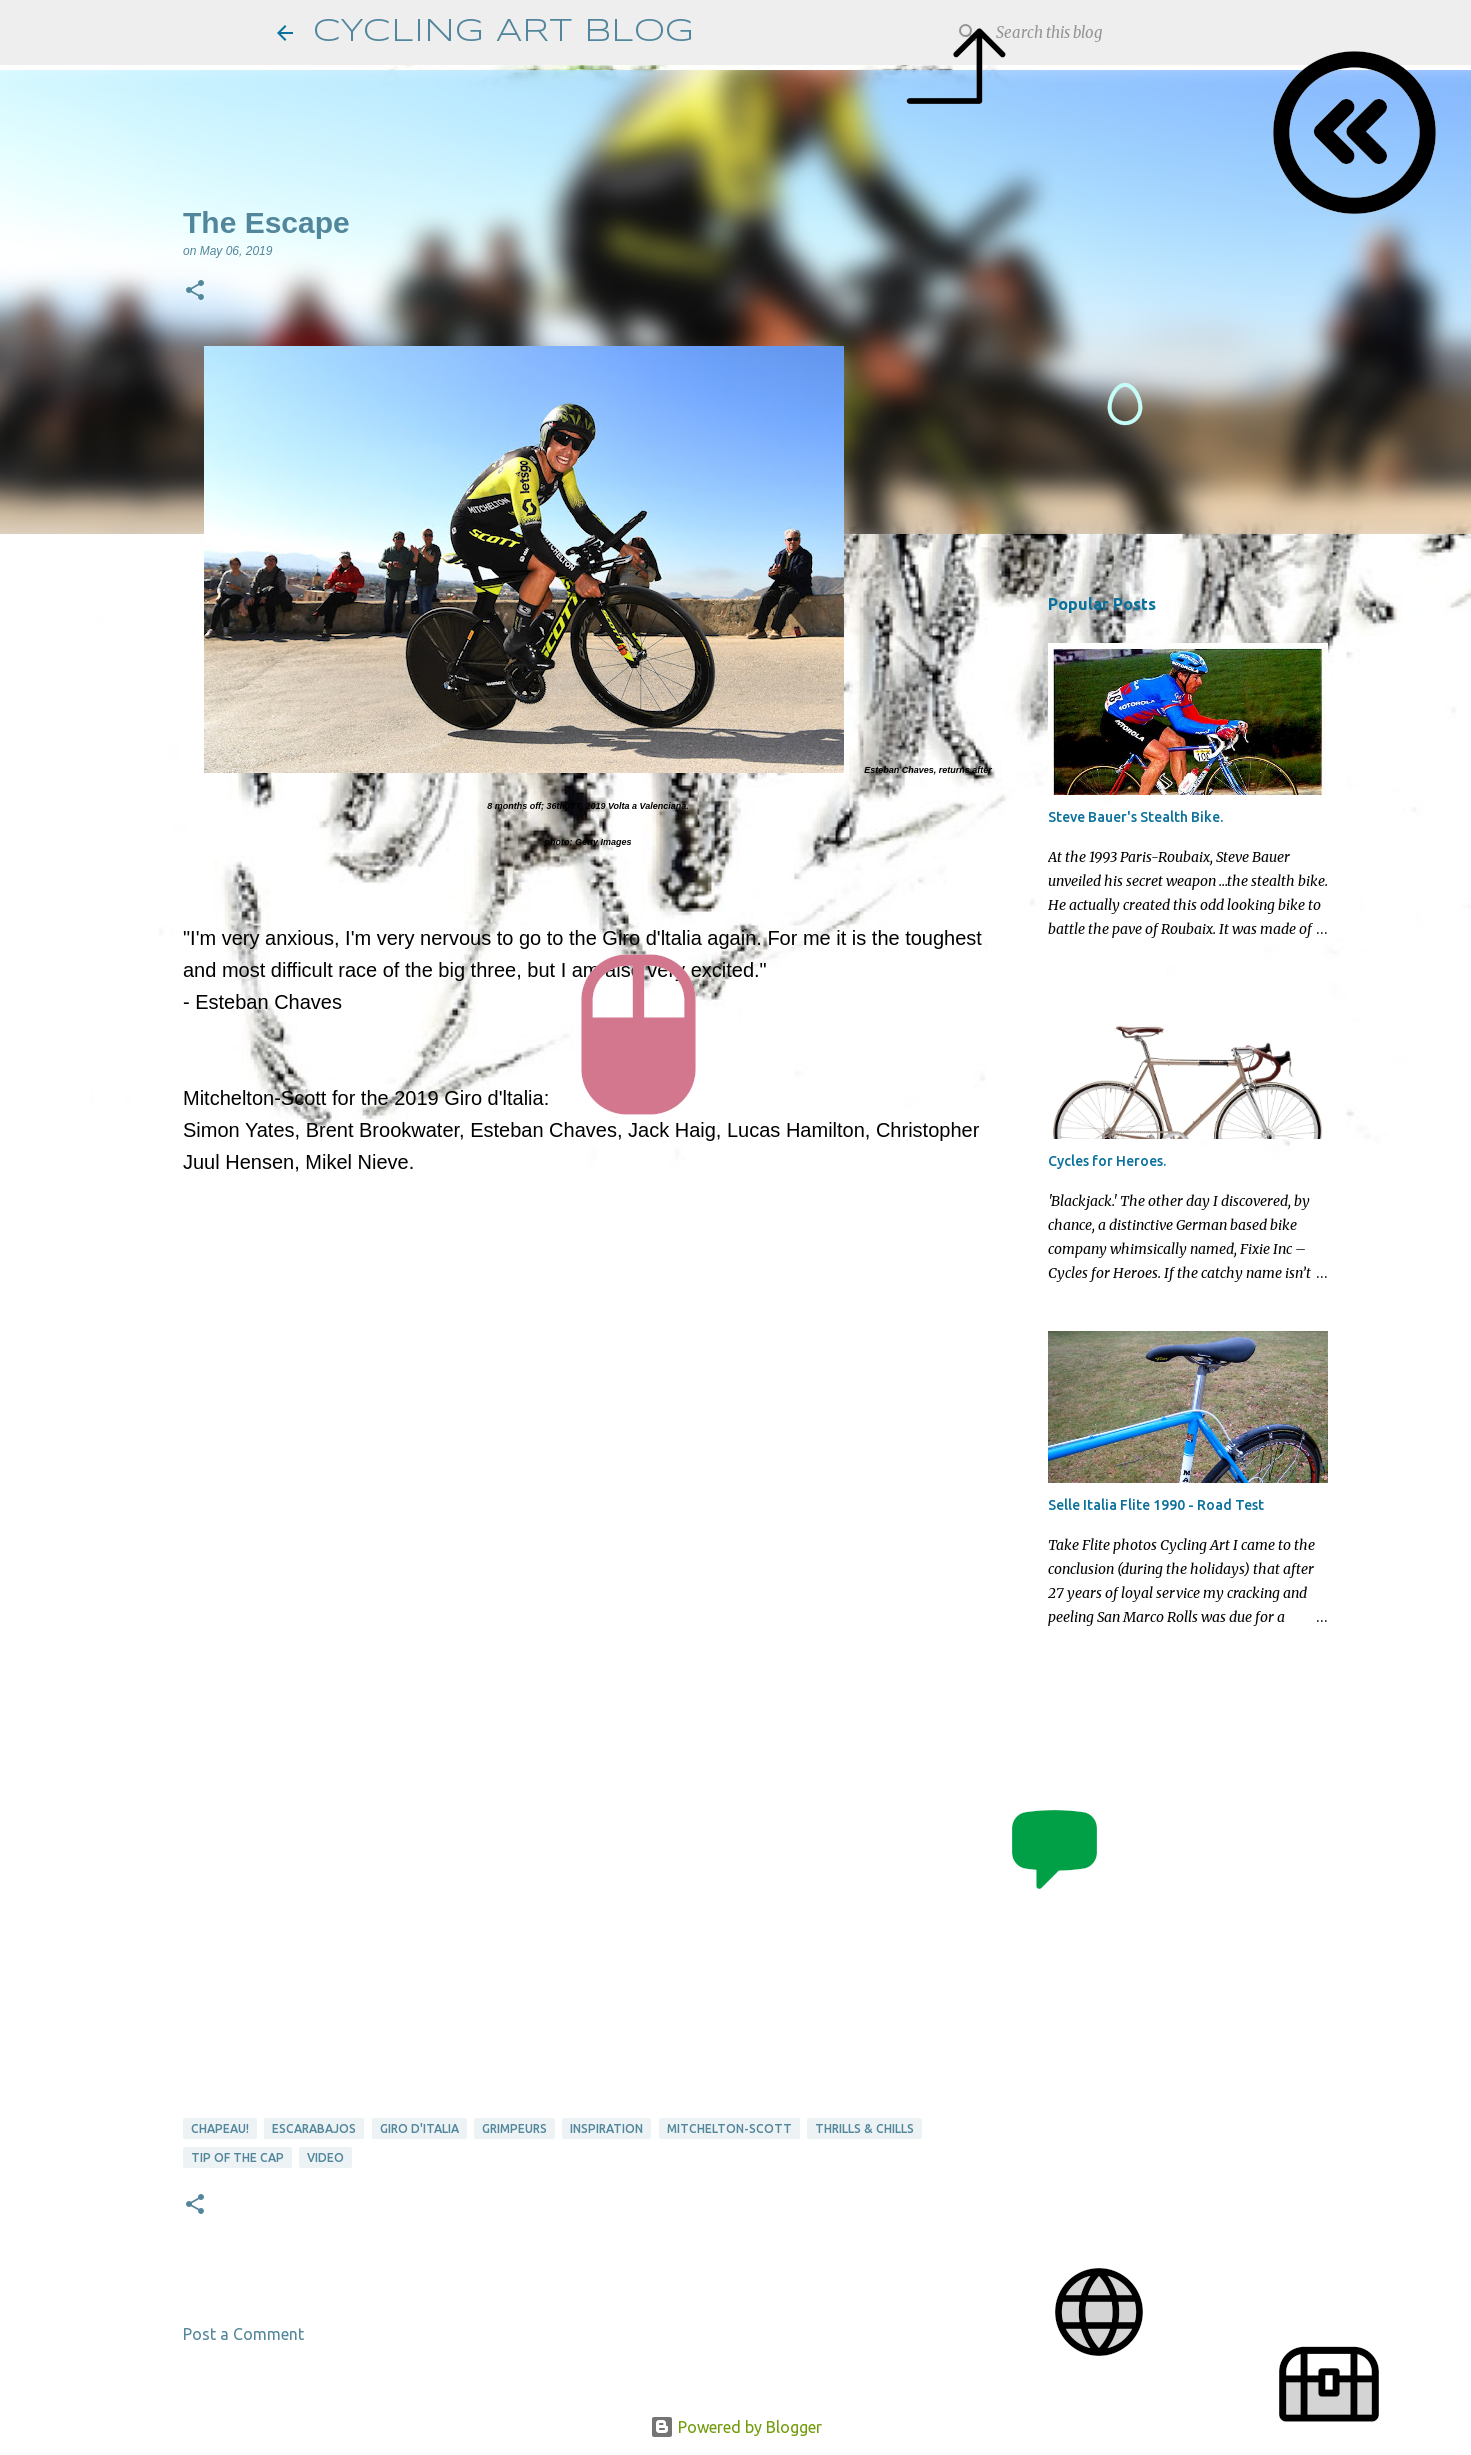 This screenshot has width=1471, height=2455. What do you see at coordinates (638, 1034) in the screenshot?
I see `indicates mouse input is available or required` at bounding box center [638, 1034].